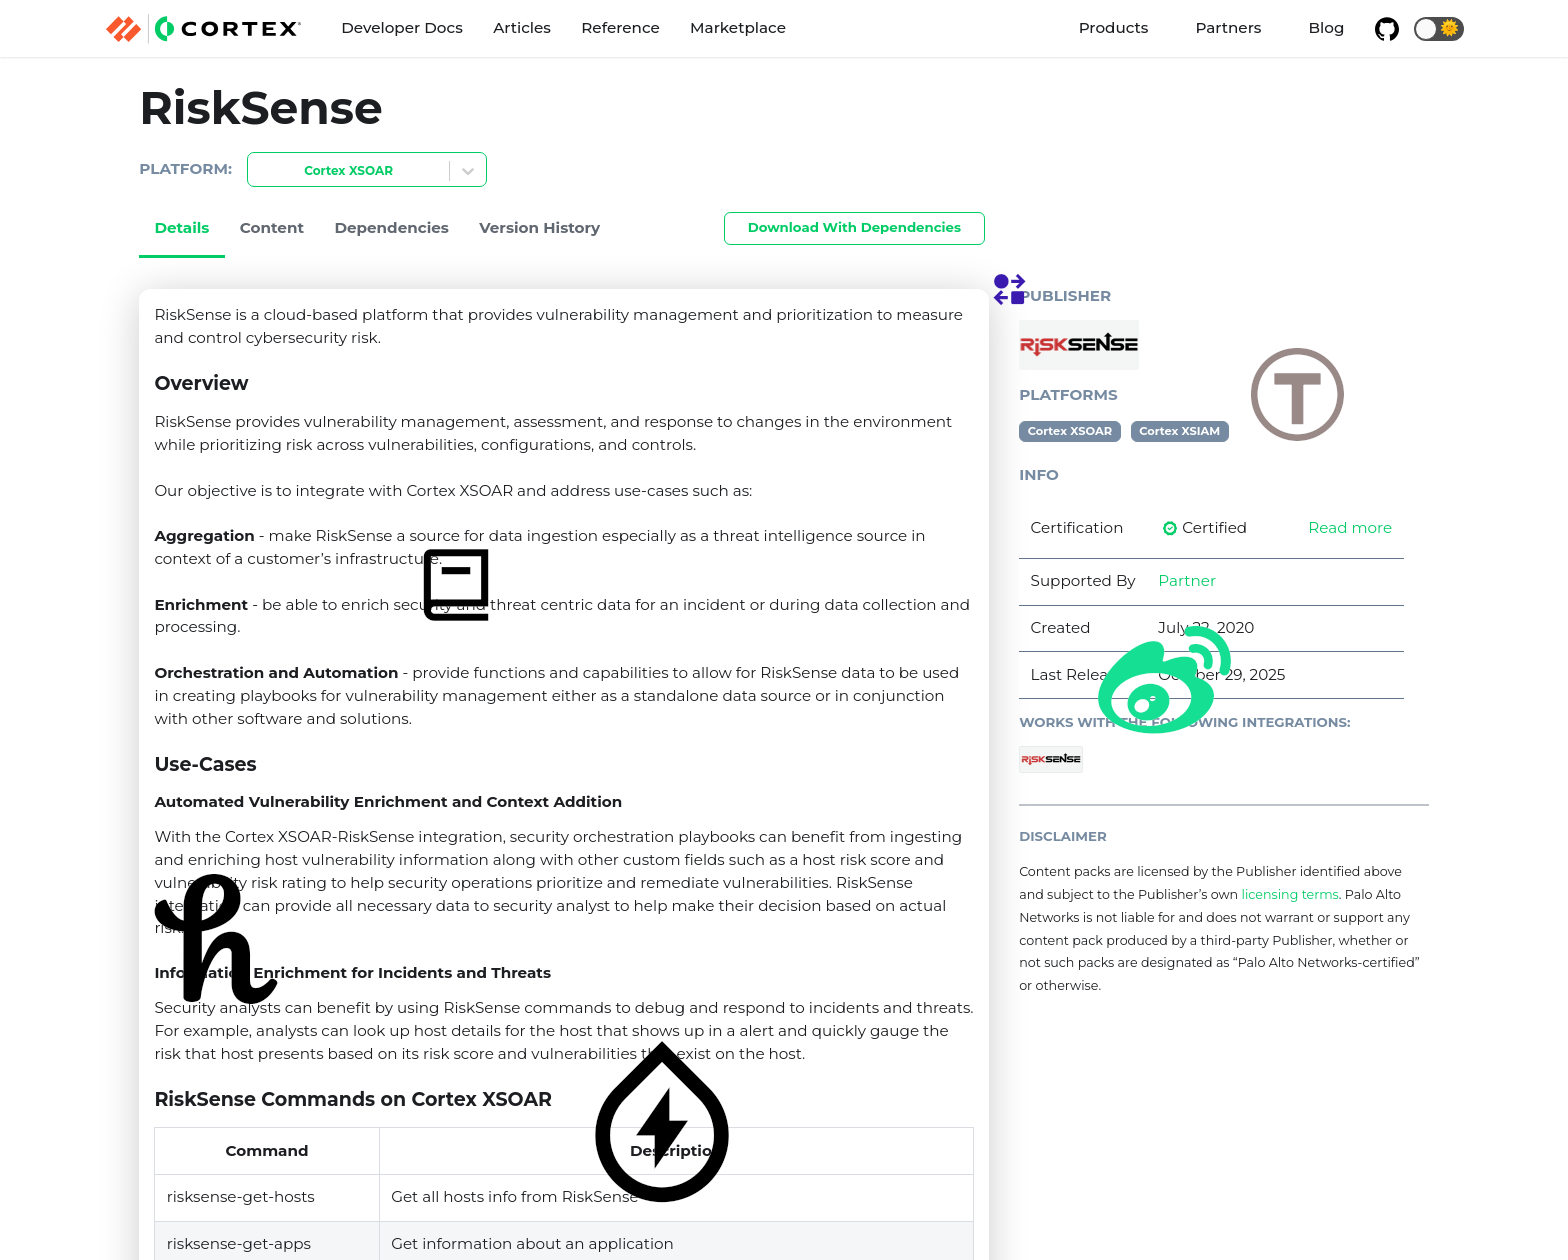  I want to click on open Weibo app, so click(1164, 681).